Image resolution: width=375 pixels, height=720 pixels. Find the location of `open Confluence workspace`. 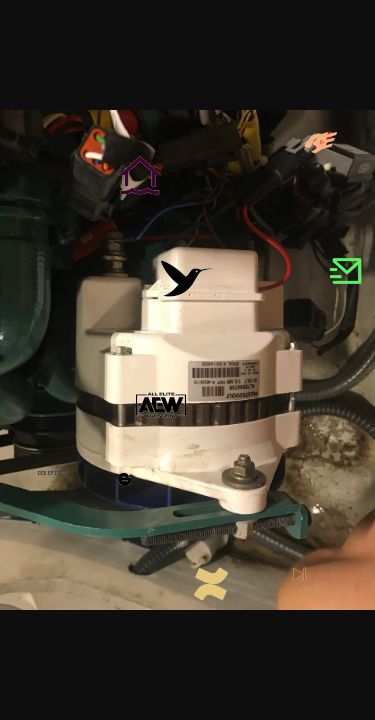

open Confluence workspace is located at coordinates (211, 584).